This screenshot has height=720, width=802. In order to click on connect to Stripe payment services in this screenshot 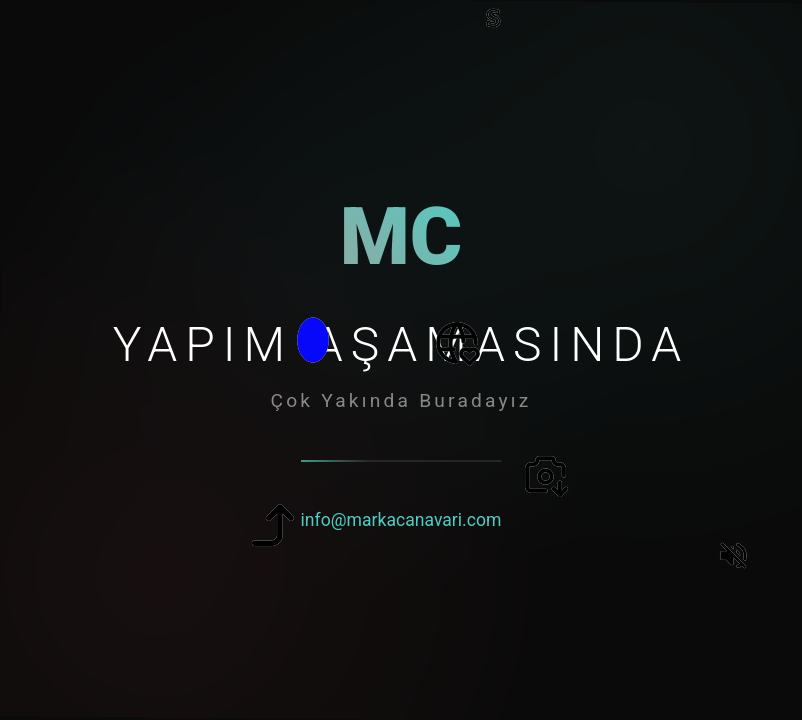, I will do `click(493, 18)`.